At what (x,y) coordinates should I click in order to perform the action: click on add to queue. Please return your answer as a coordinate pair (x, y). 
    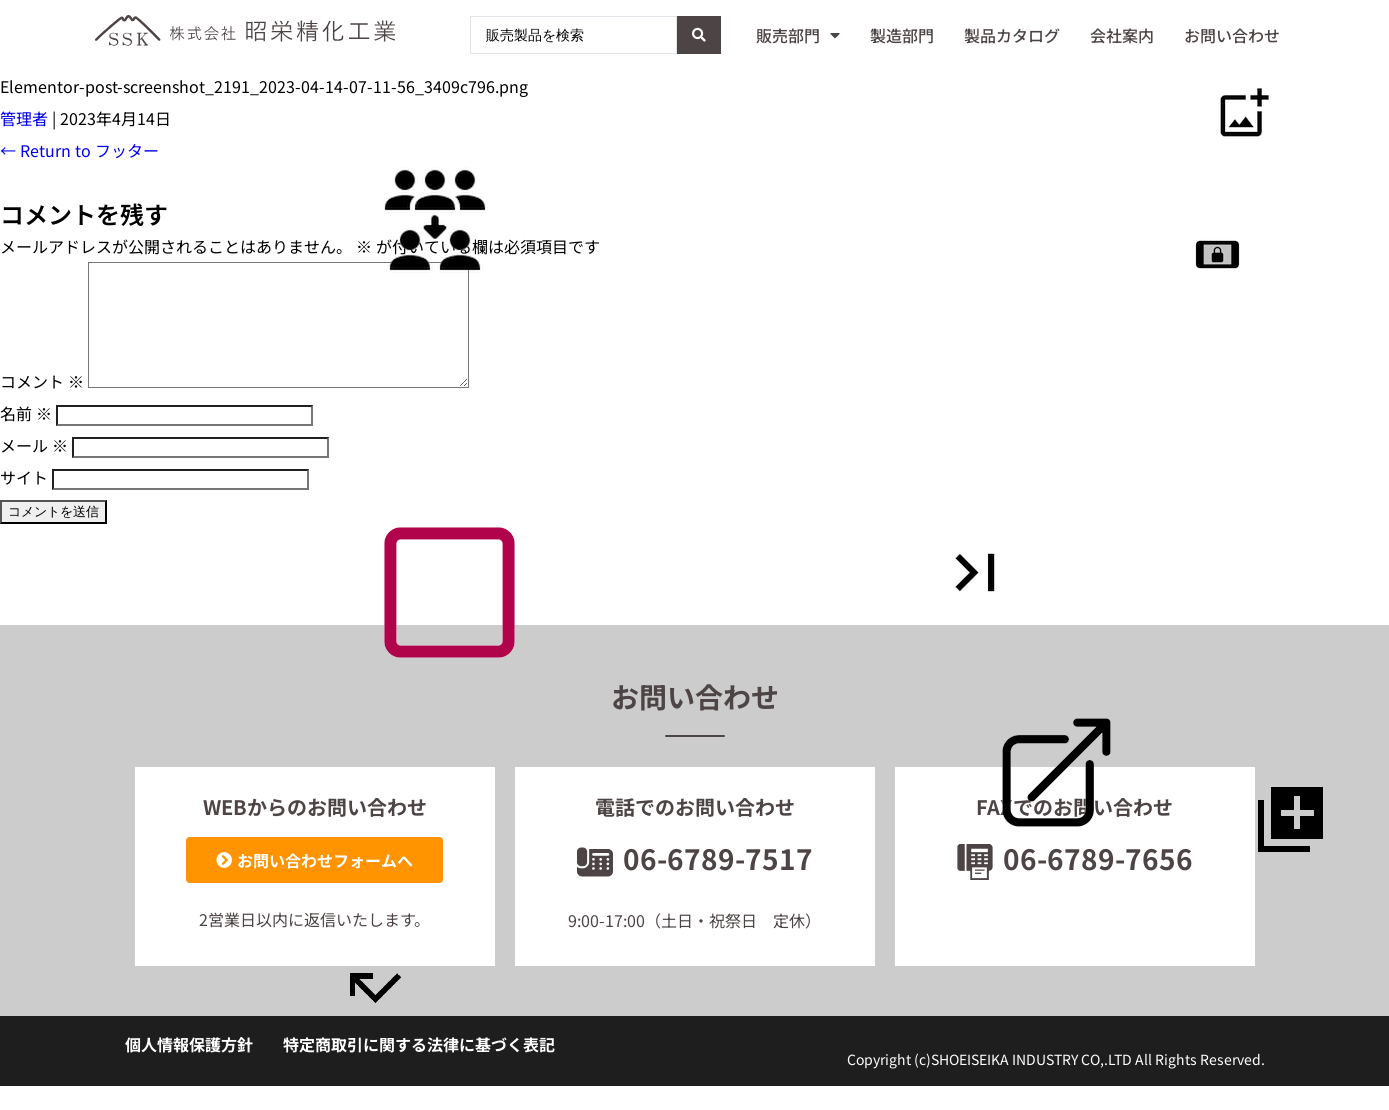
    Looking at the image, I should click on (1290, 819).